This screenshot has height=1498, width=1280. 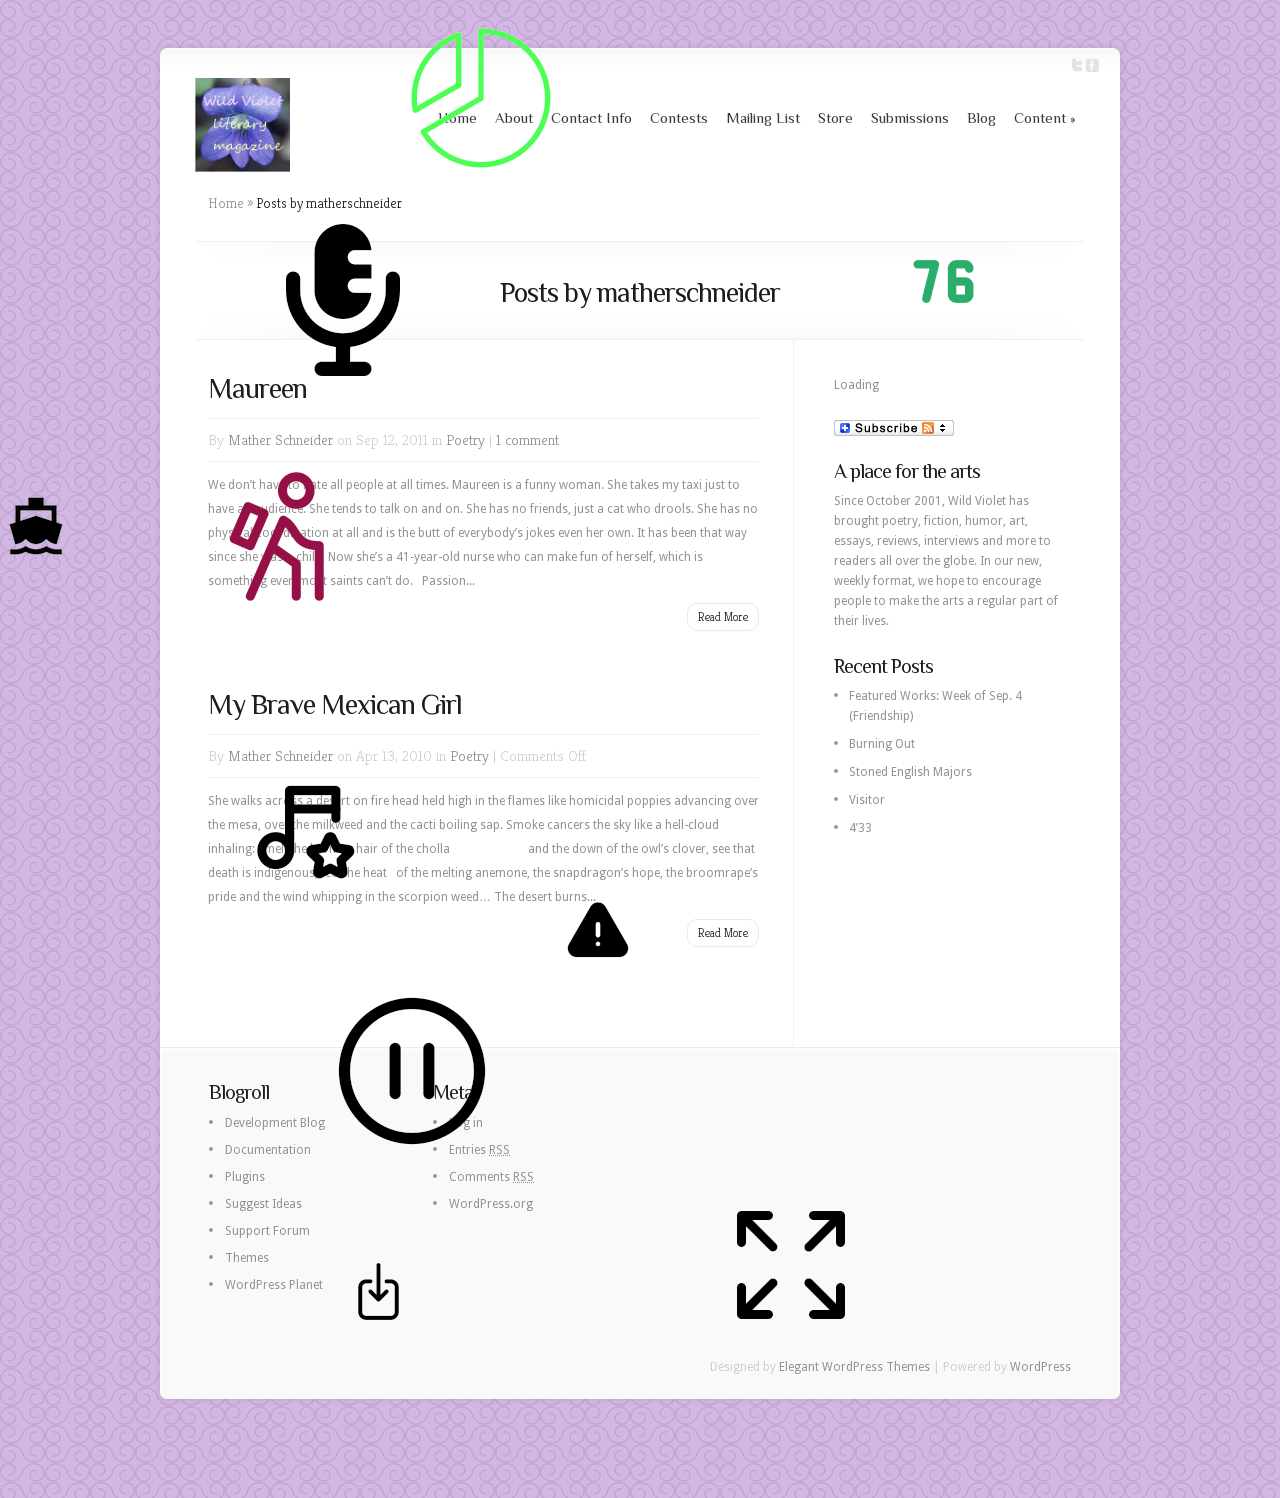 What do you see at coordinates (791, 1265) in the screenshot?
I see `expand to fullscreen mode` at bounding box center [791, 1265].